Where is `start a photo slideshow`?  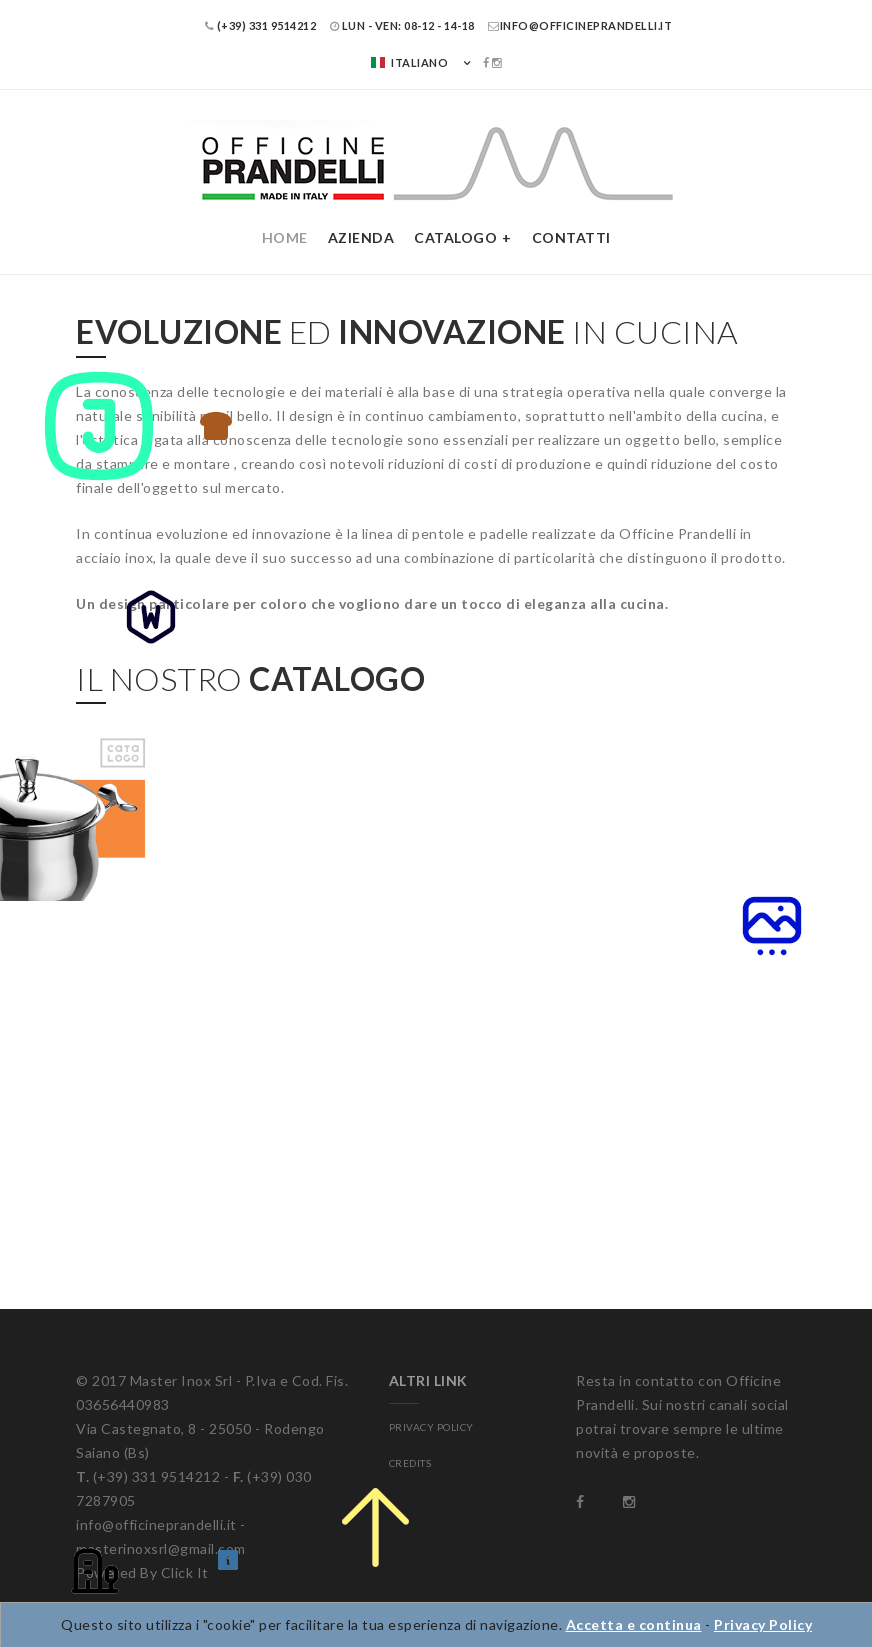
start a photo slideshow is located at coordinates (772, 926).